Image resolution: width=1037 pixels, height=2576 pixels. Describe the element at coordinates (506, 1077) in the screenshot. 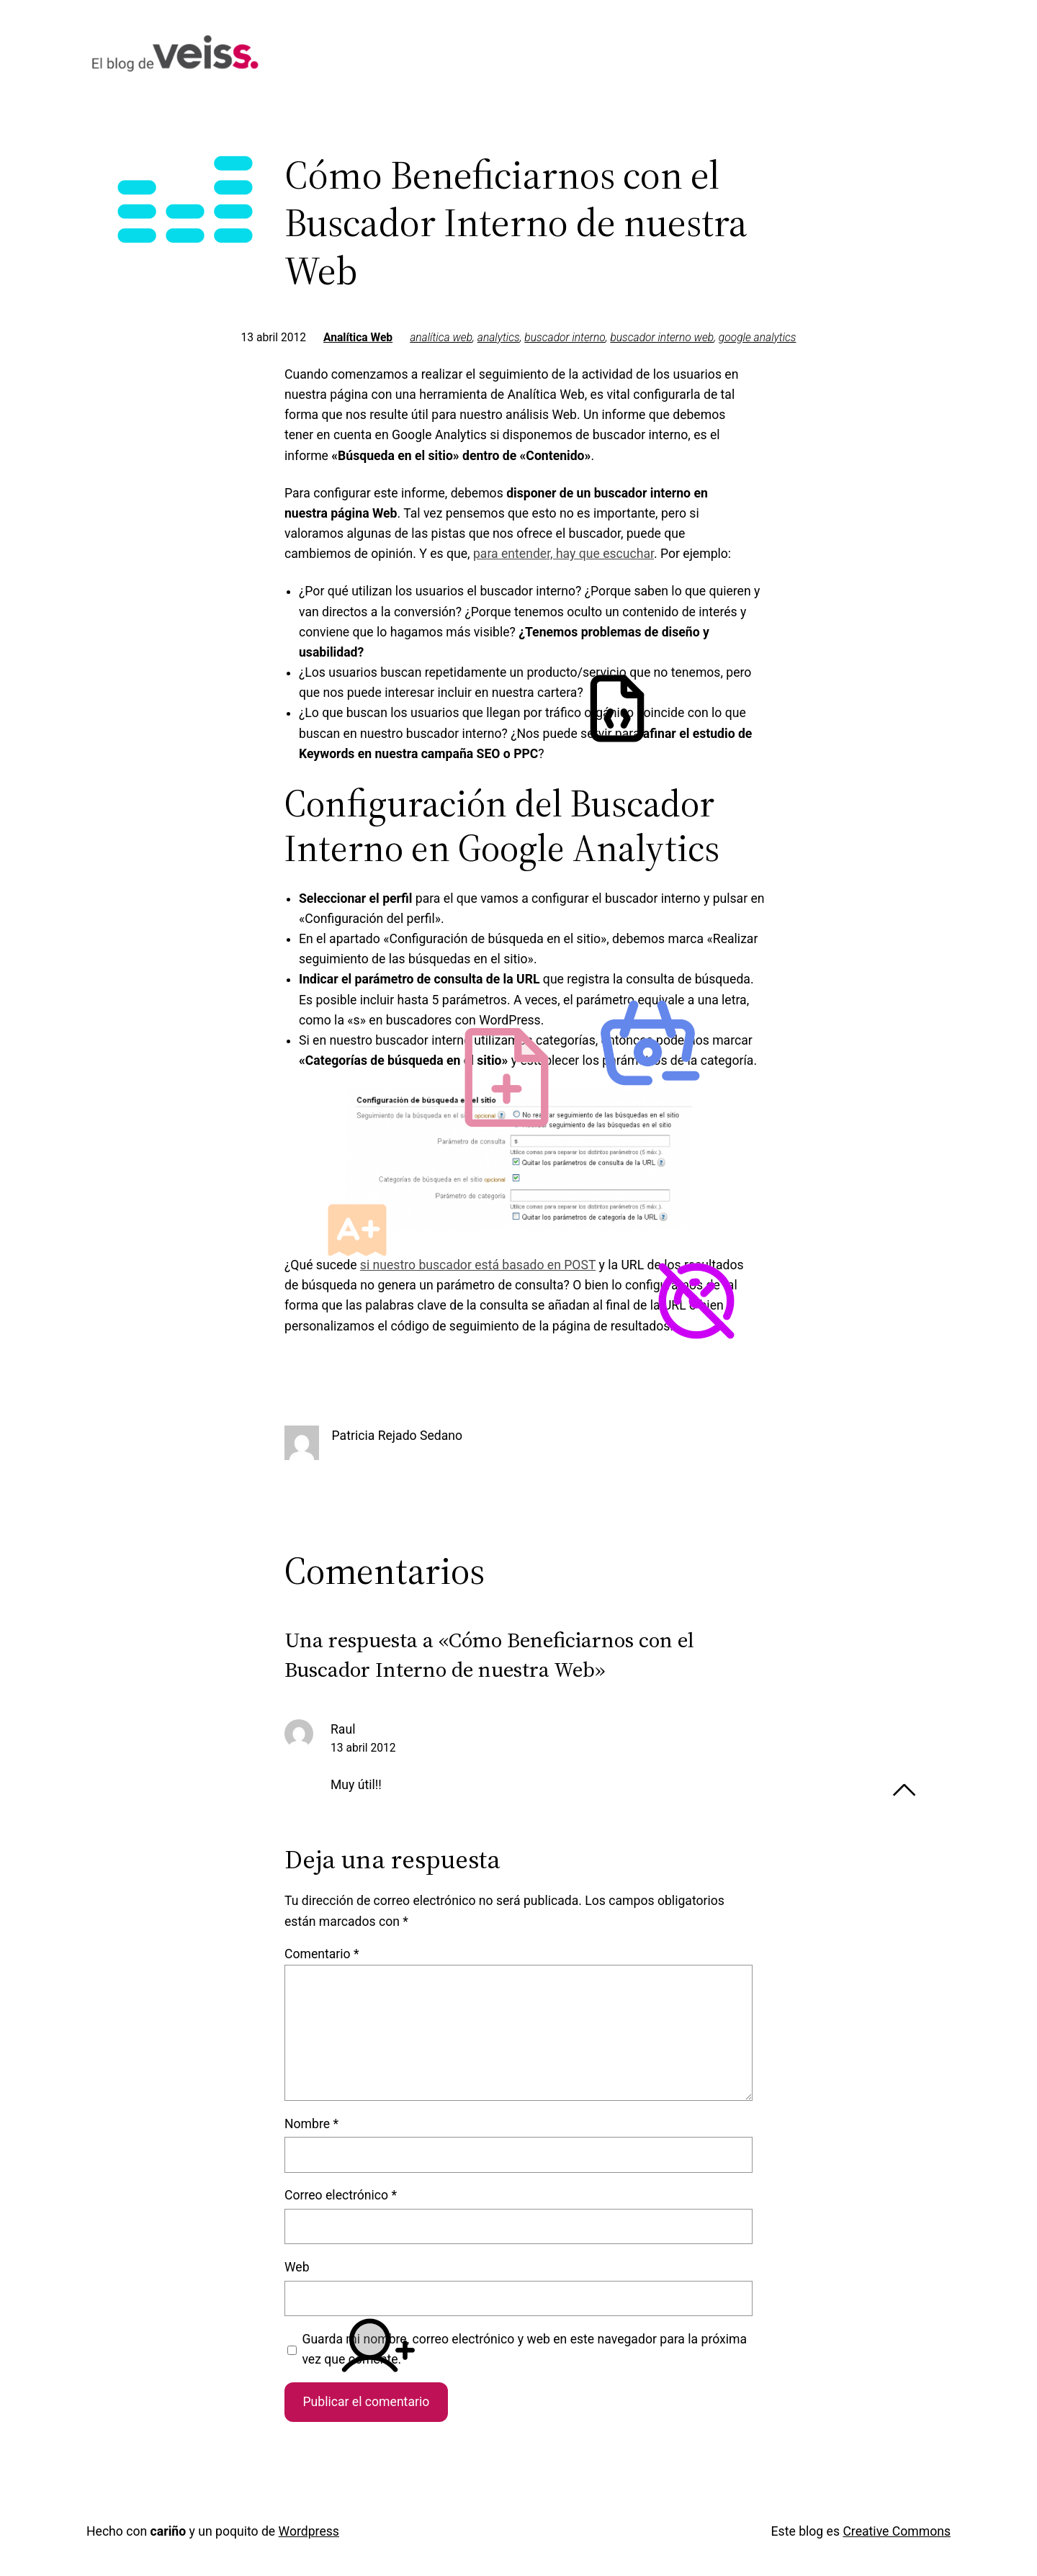

I see `create a new file` at that location.